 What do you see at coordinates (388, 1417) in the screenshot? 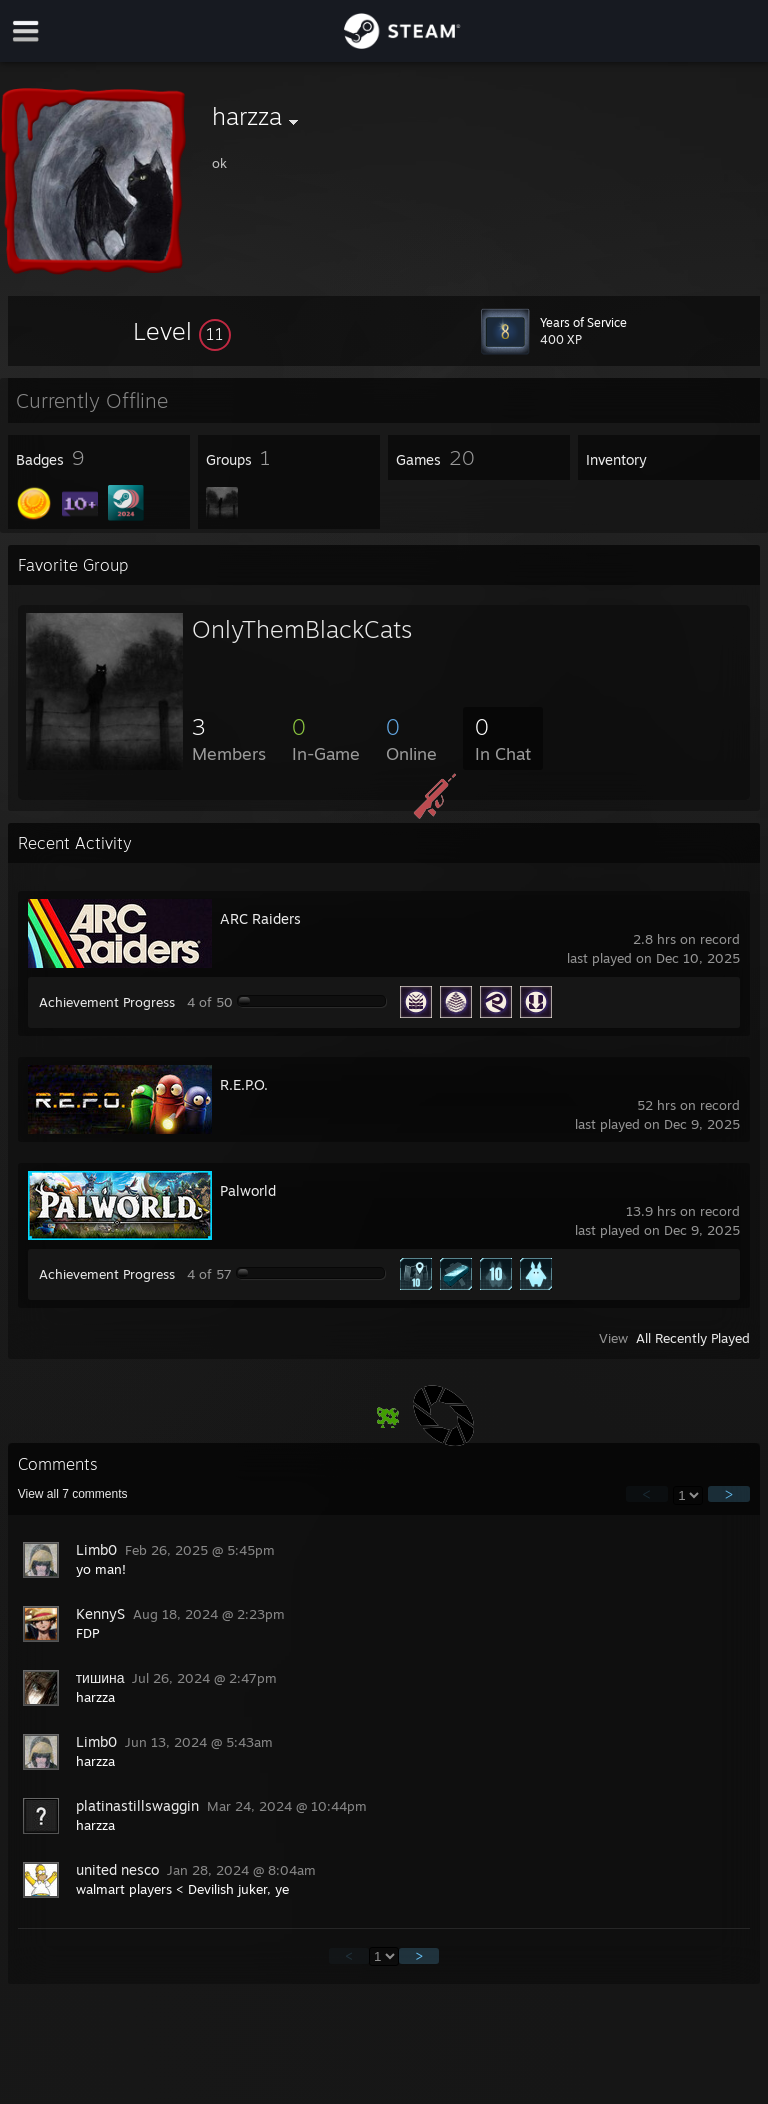
I see `collect or harvest berries` at bounding box center [388, 1417].